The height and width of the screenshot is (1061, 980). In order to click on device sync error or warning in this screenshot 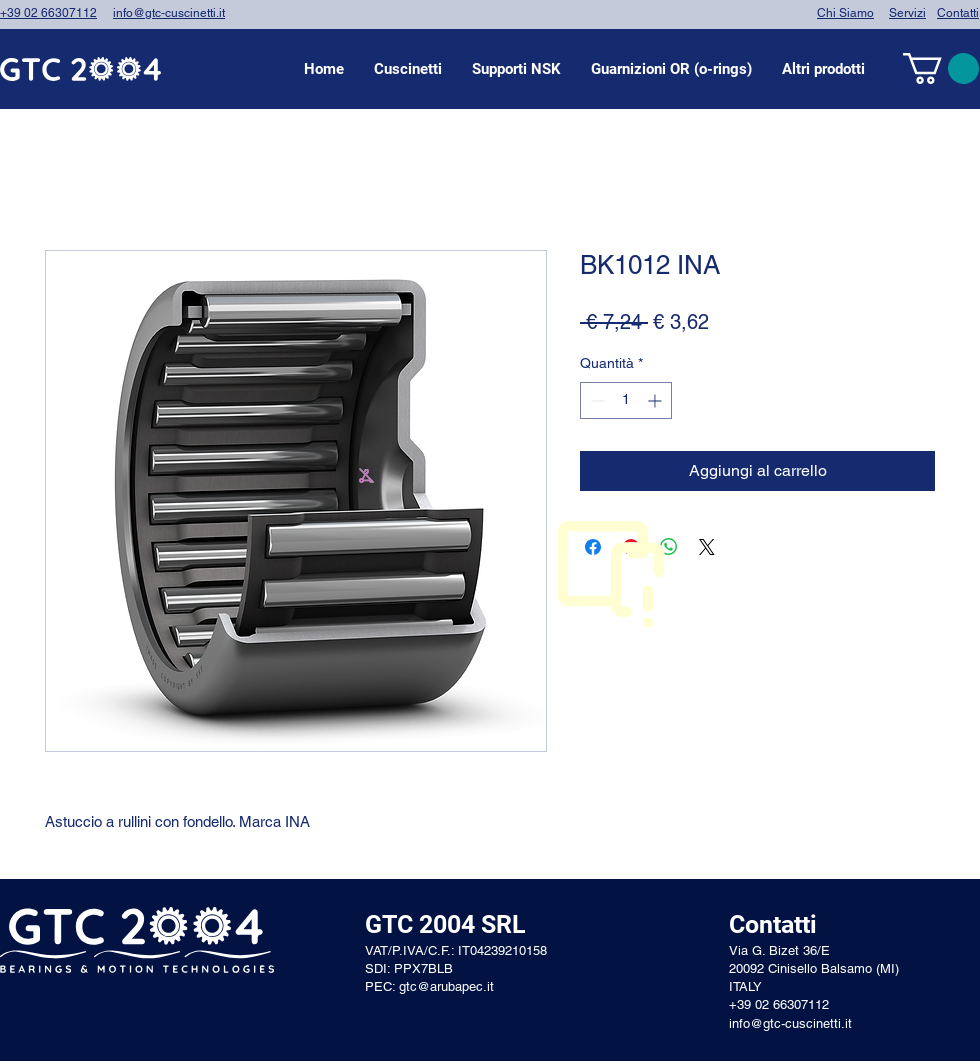, I will do `click(611, 569)`.